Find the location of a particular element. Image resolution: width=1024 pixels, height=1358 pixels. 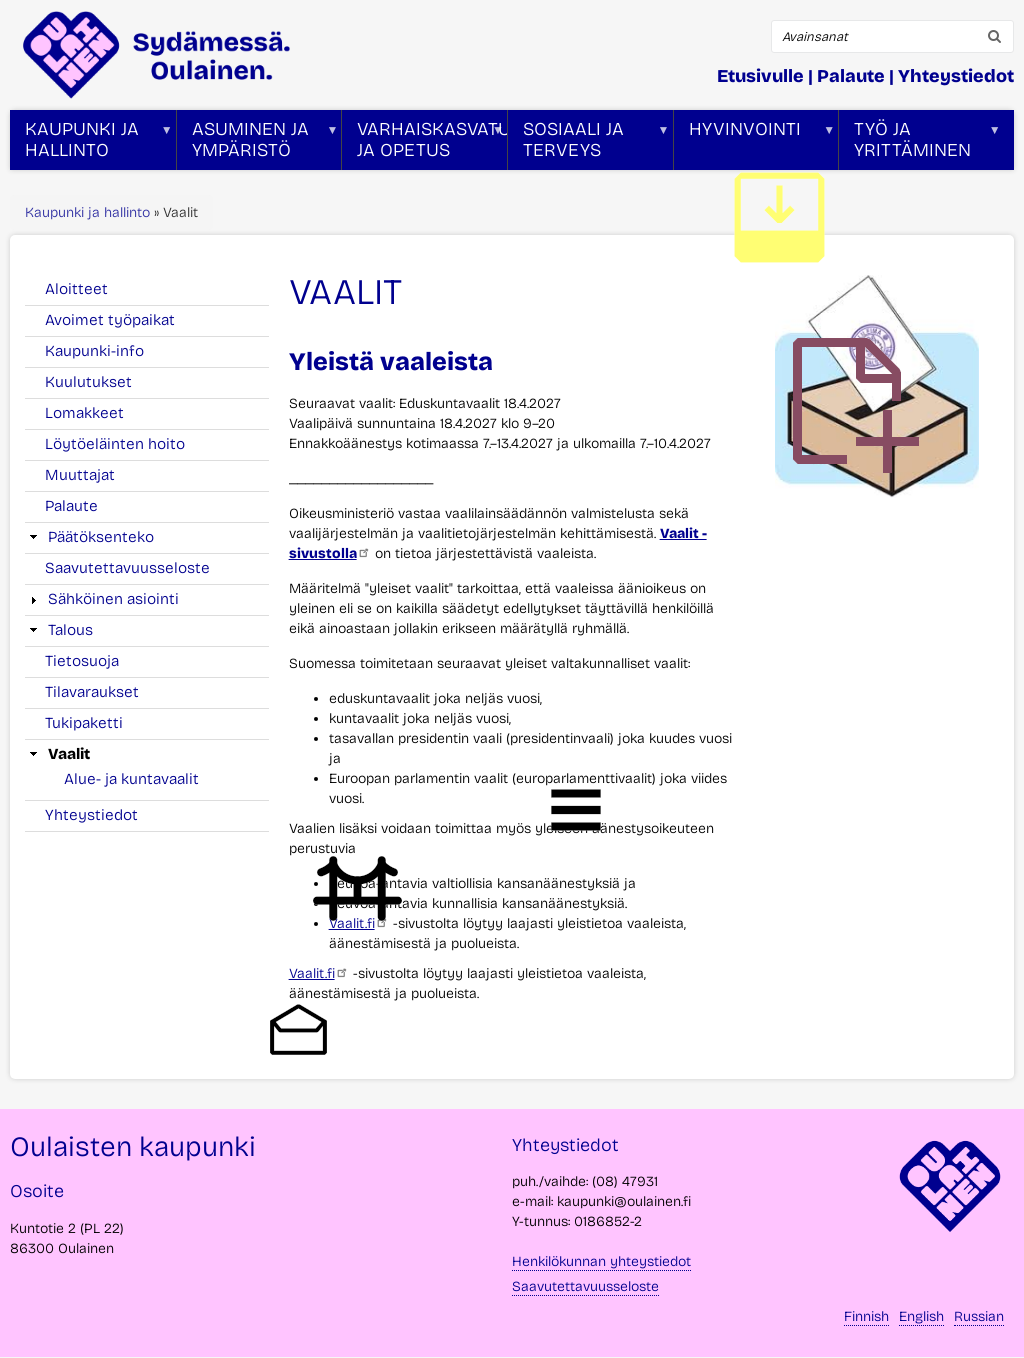

view bridge or infrastructure information is located at coordinates (357, 888).